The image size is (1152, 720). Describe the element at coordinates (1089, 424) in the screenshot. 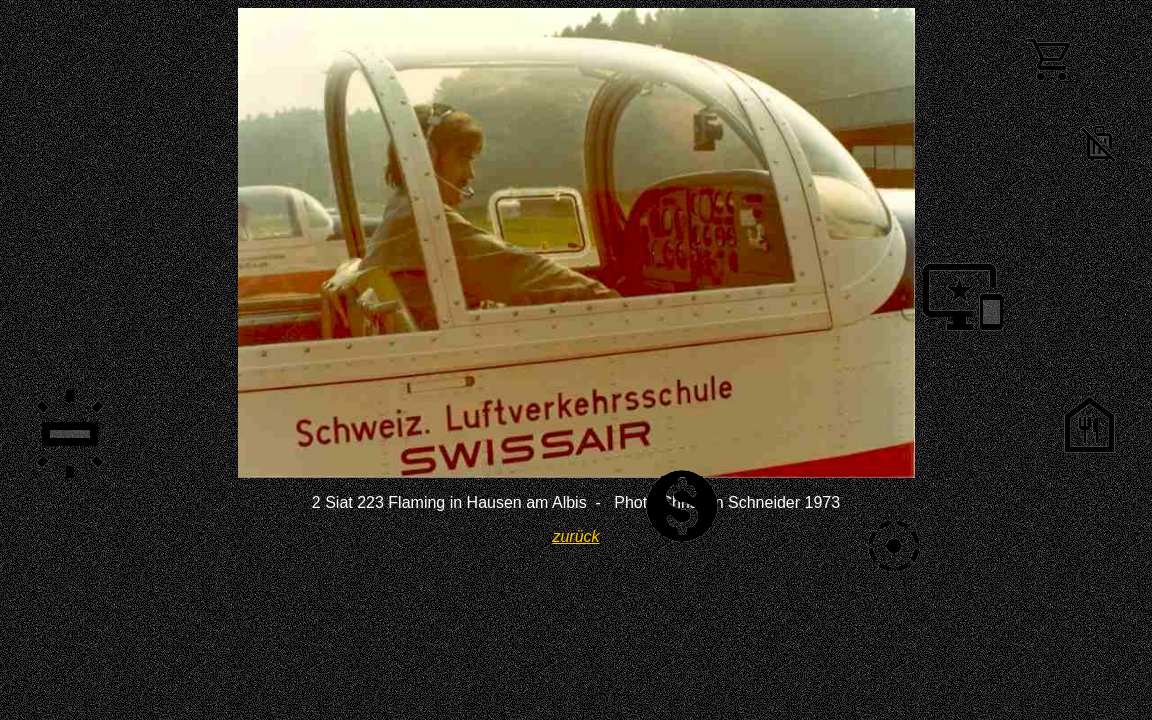

I see `find nearby food banks or food assistance locations` at that location.